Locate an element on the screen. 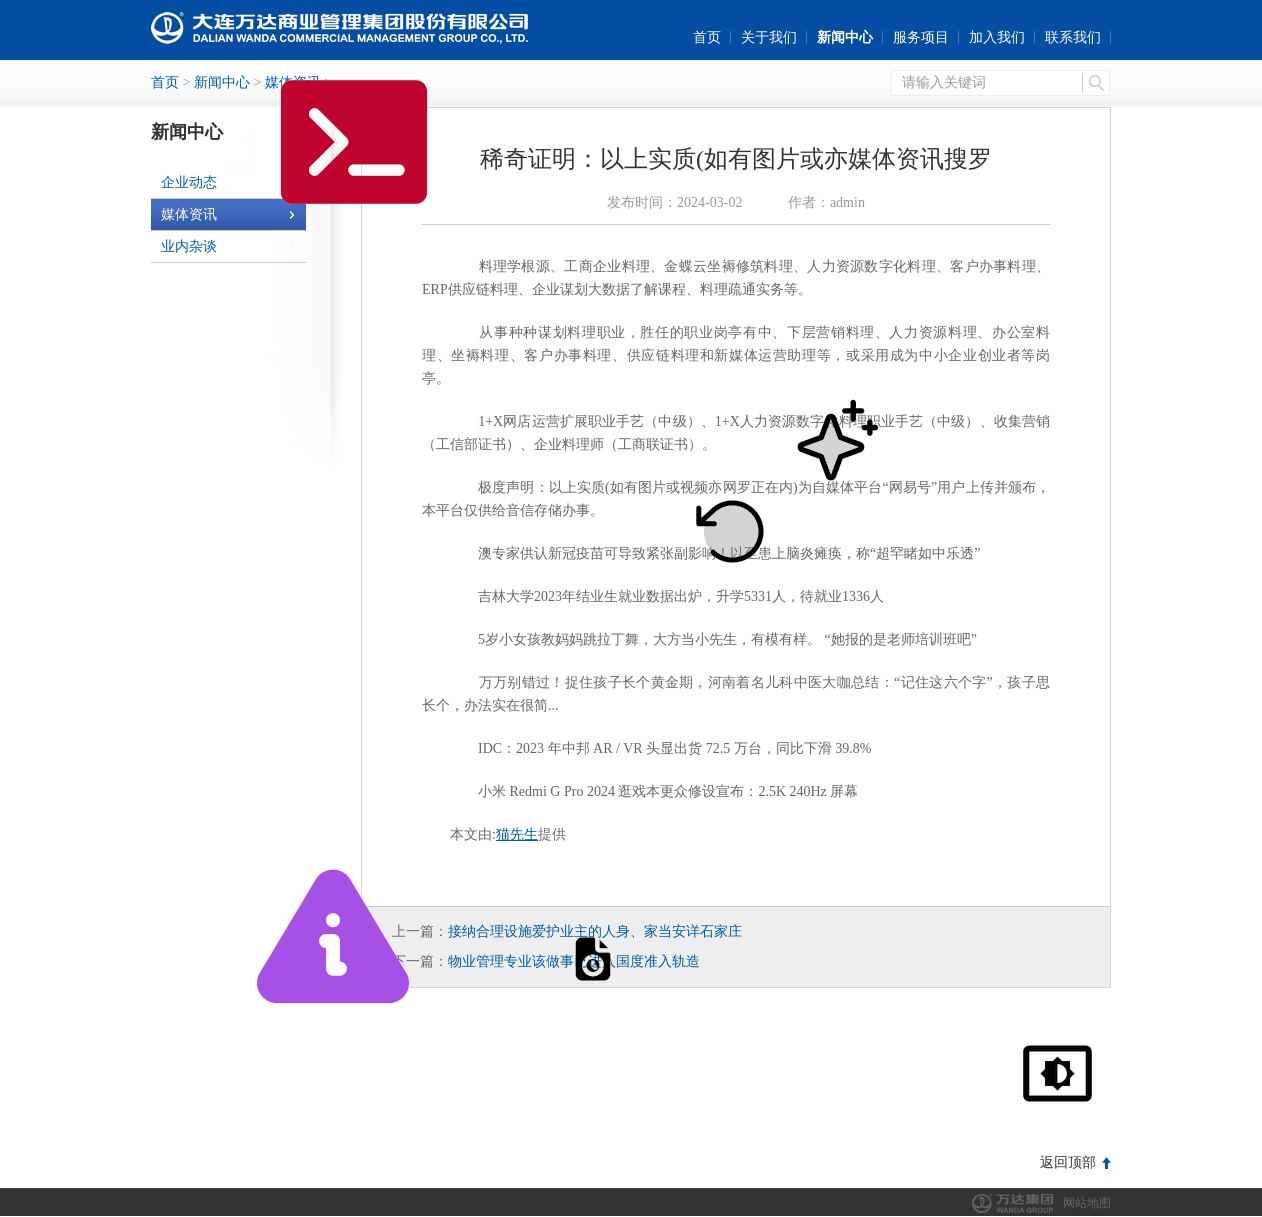 The width and height of the screenshot is (1262, 1217). adjust display brightness settings is located at coordinates (1057, 1073).